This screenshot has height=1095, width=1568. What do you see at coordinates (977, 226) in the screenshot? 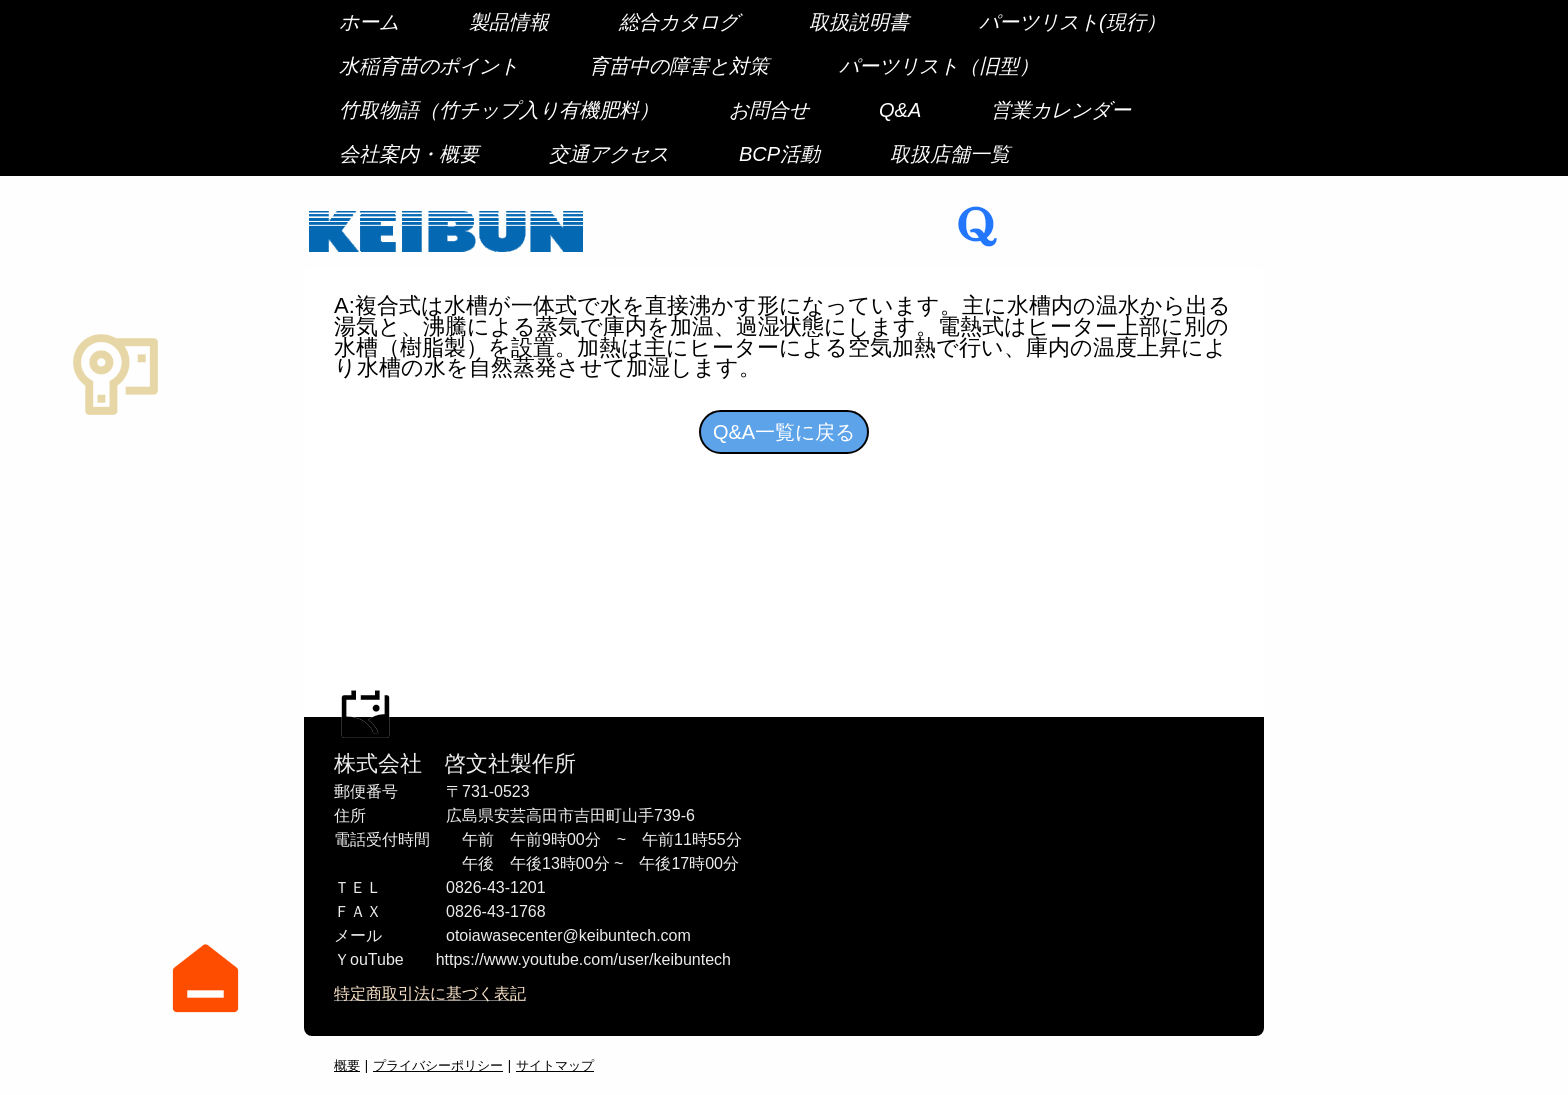
I see `open the Quora app` at bounding box center [977, 226].